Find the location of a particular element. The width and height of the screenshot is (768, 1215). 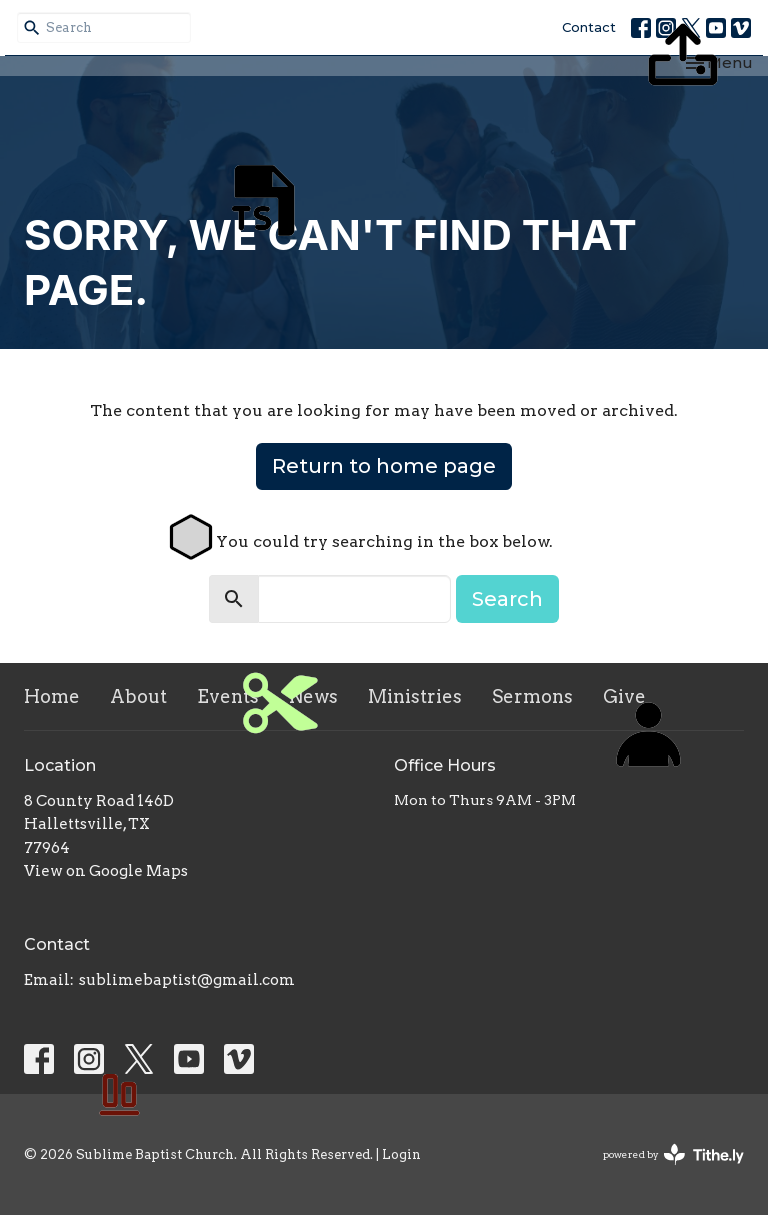

typescript file indicator is located at coordinates (264, 200).